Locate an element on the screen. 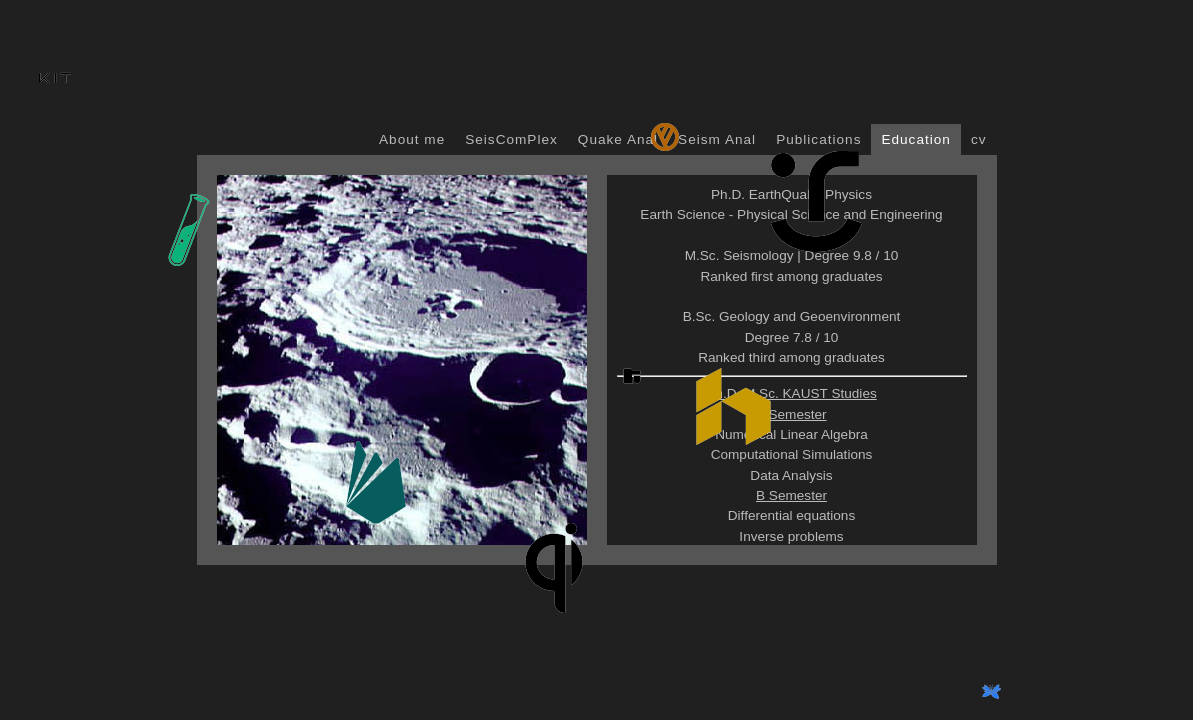  kit email marketing platform logo is located at coordinates (55, 78).